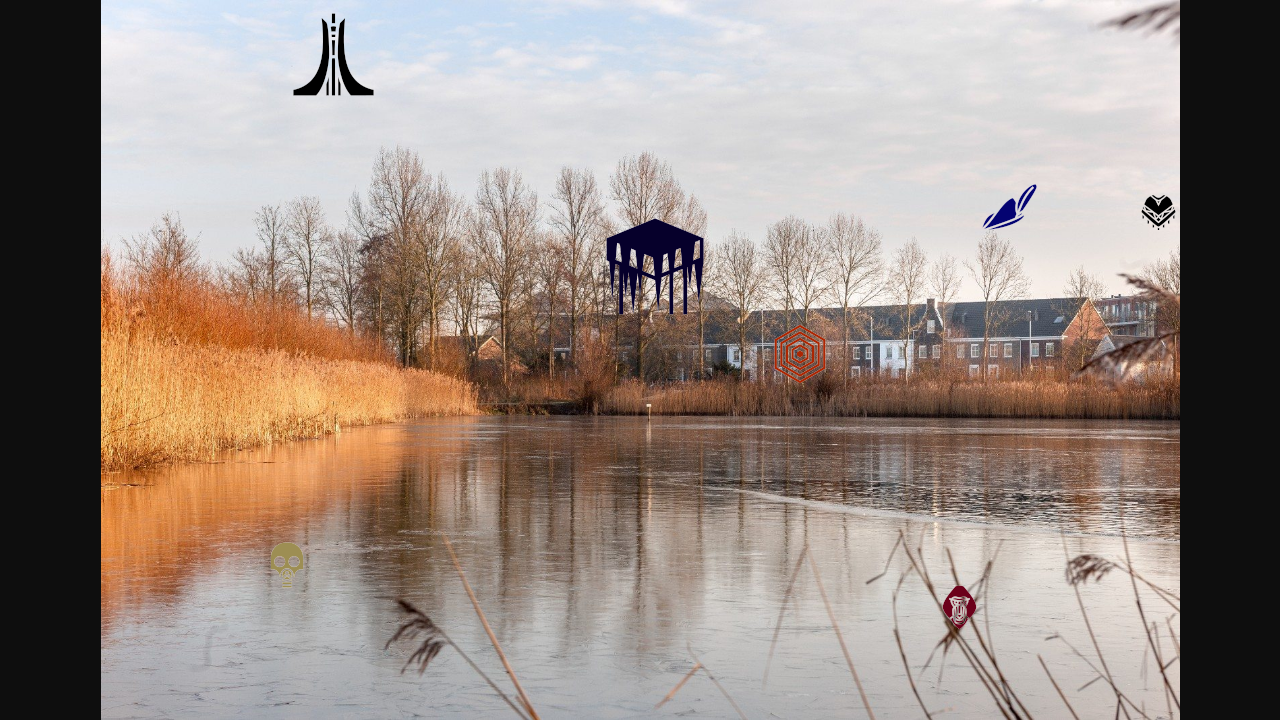  I want to click on access layered or nested game structures, so click(800, 354).